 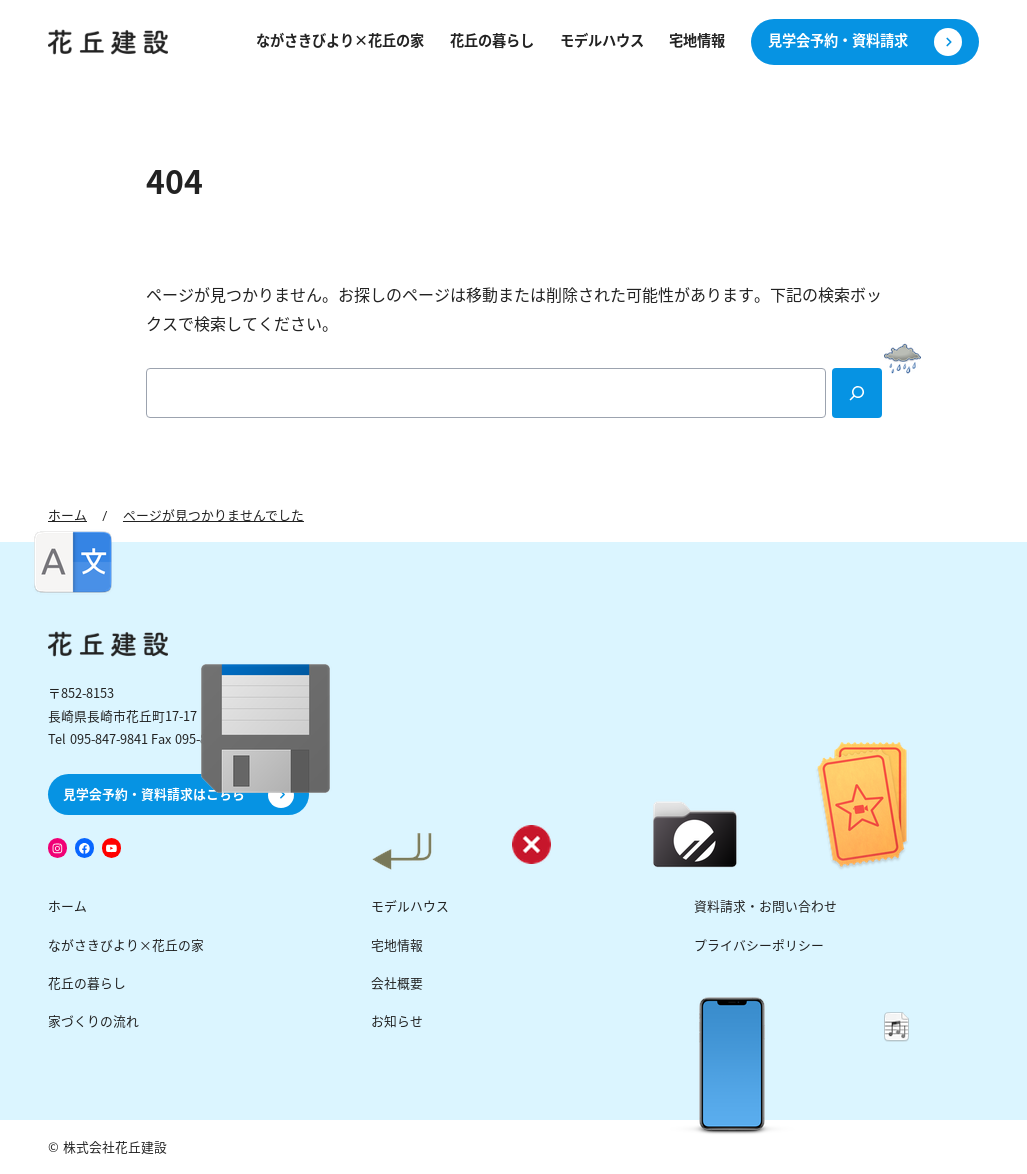 What do you see at coordinates (867, 805) in the screenshot?
I see `access iMovie theater or shared projects` at bounding box center [867, 805].